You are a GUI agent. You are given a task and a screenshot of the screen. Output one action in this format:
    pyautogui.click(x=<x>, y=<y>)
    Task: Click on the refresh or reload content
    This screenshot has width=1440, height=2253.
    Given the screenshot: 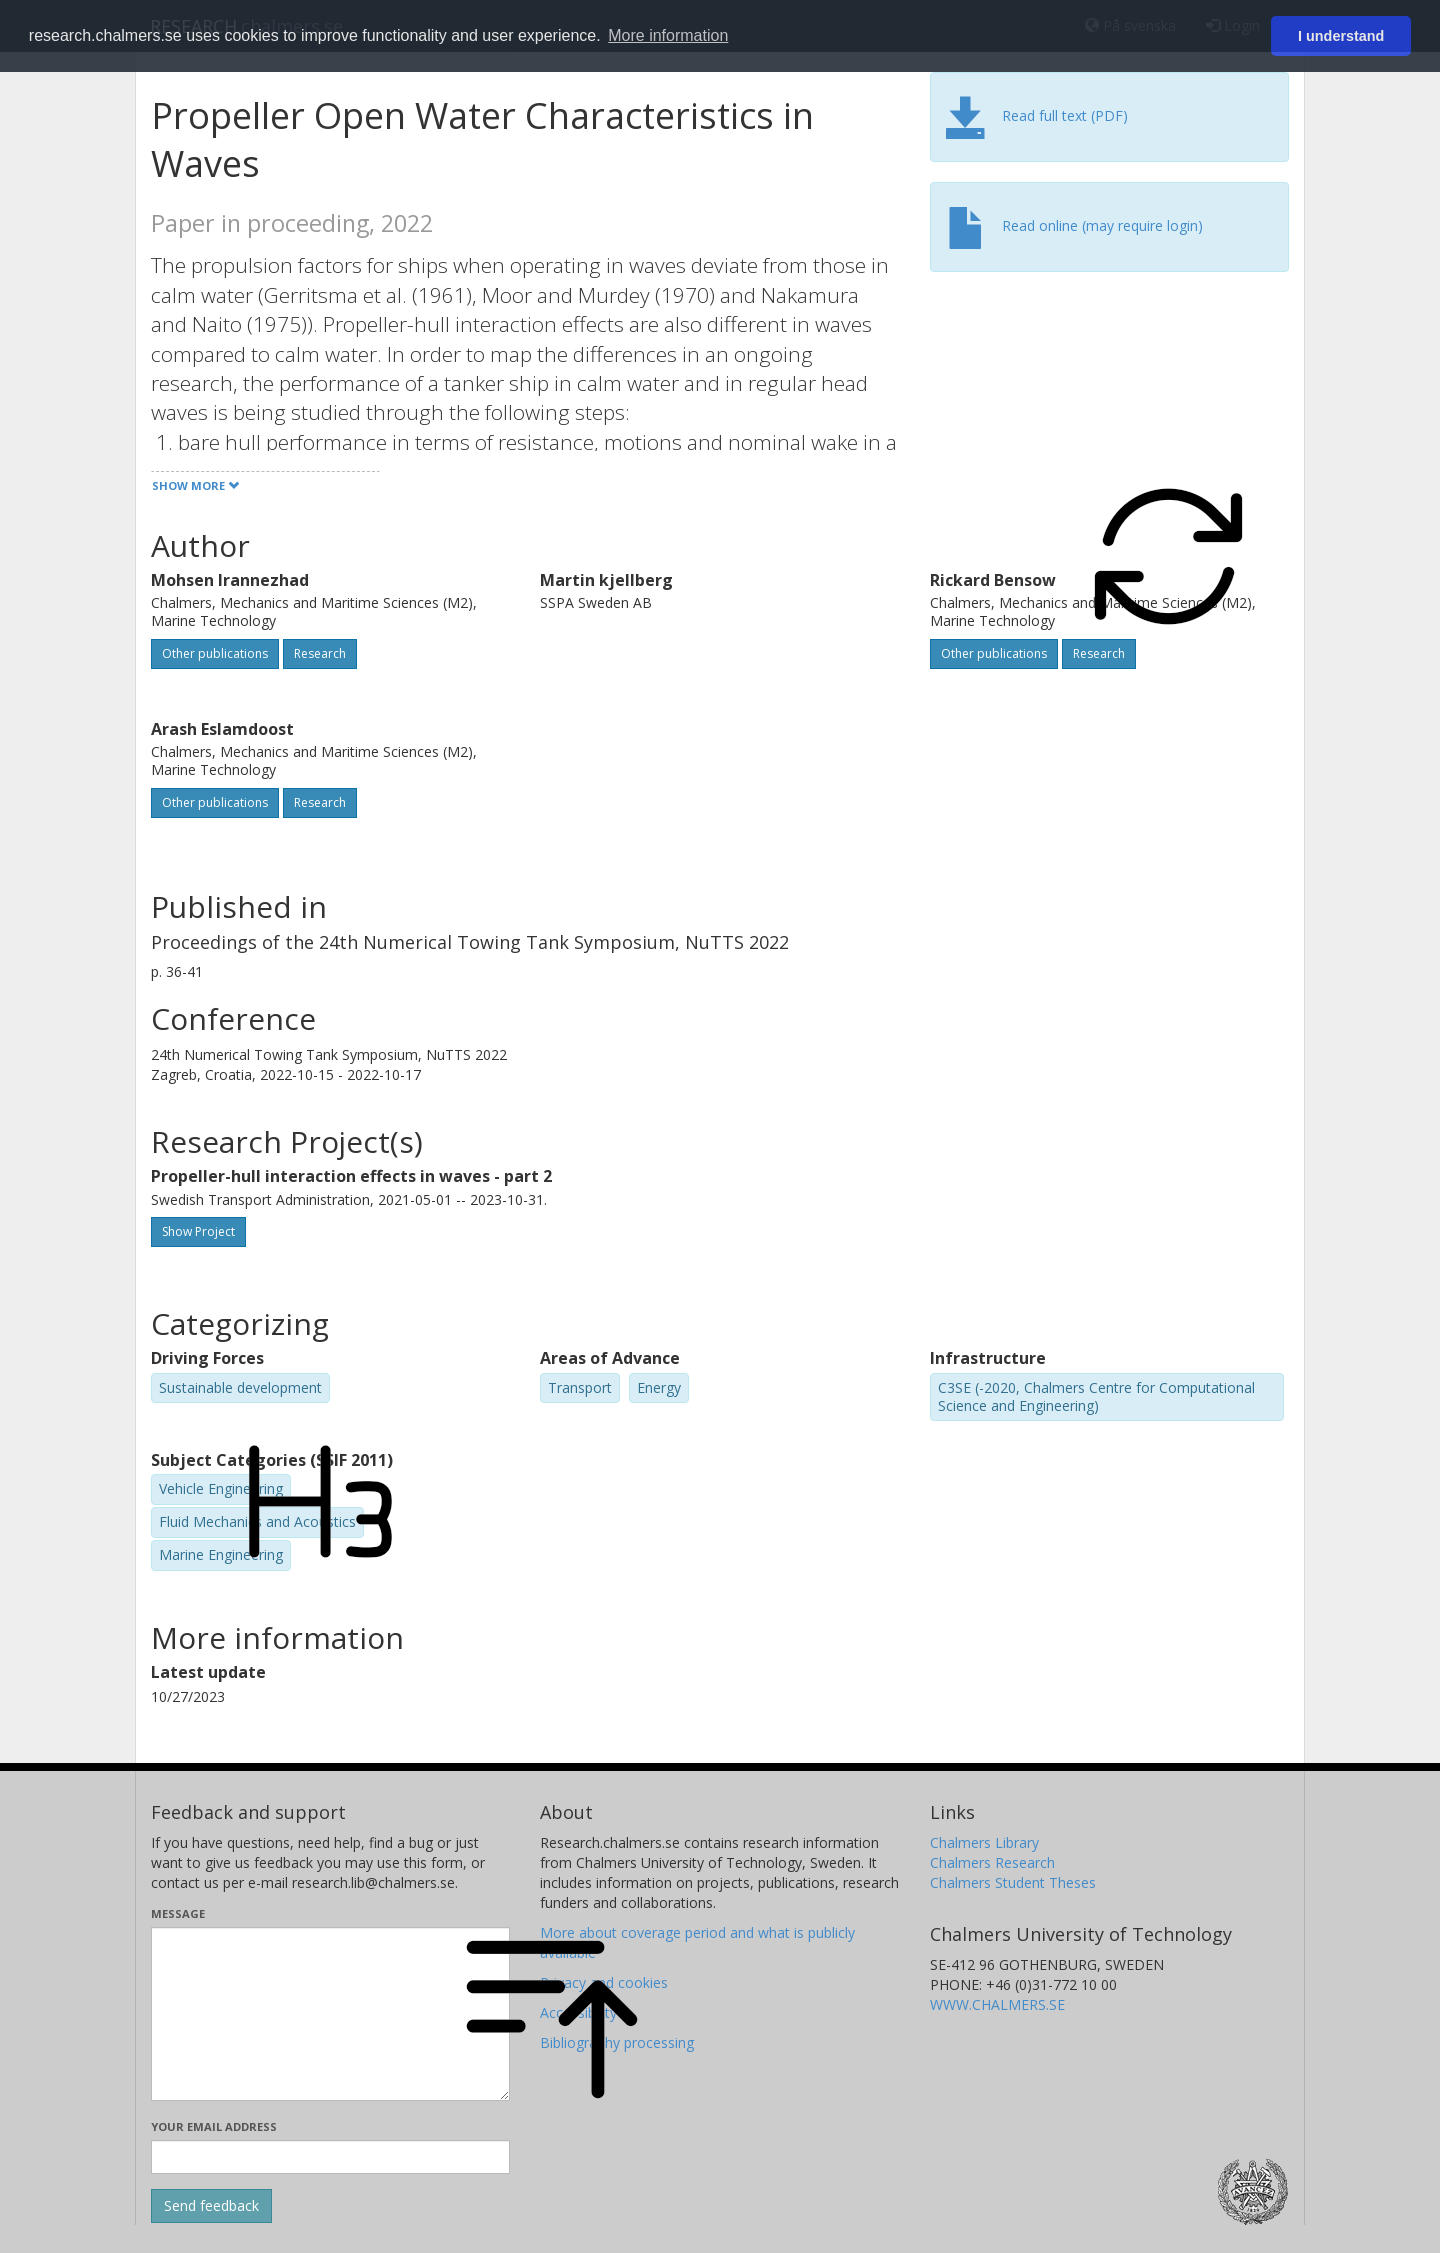 What is the action you would take?
    pyautogui.click(x=1168, y=556)
    